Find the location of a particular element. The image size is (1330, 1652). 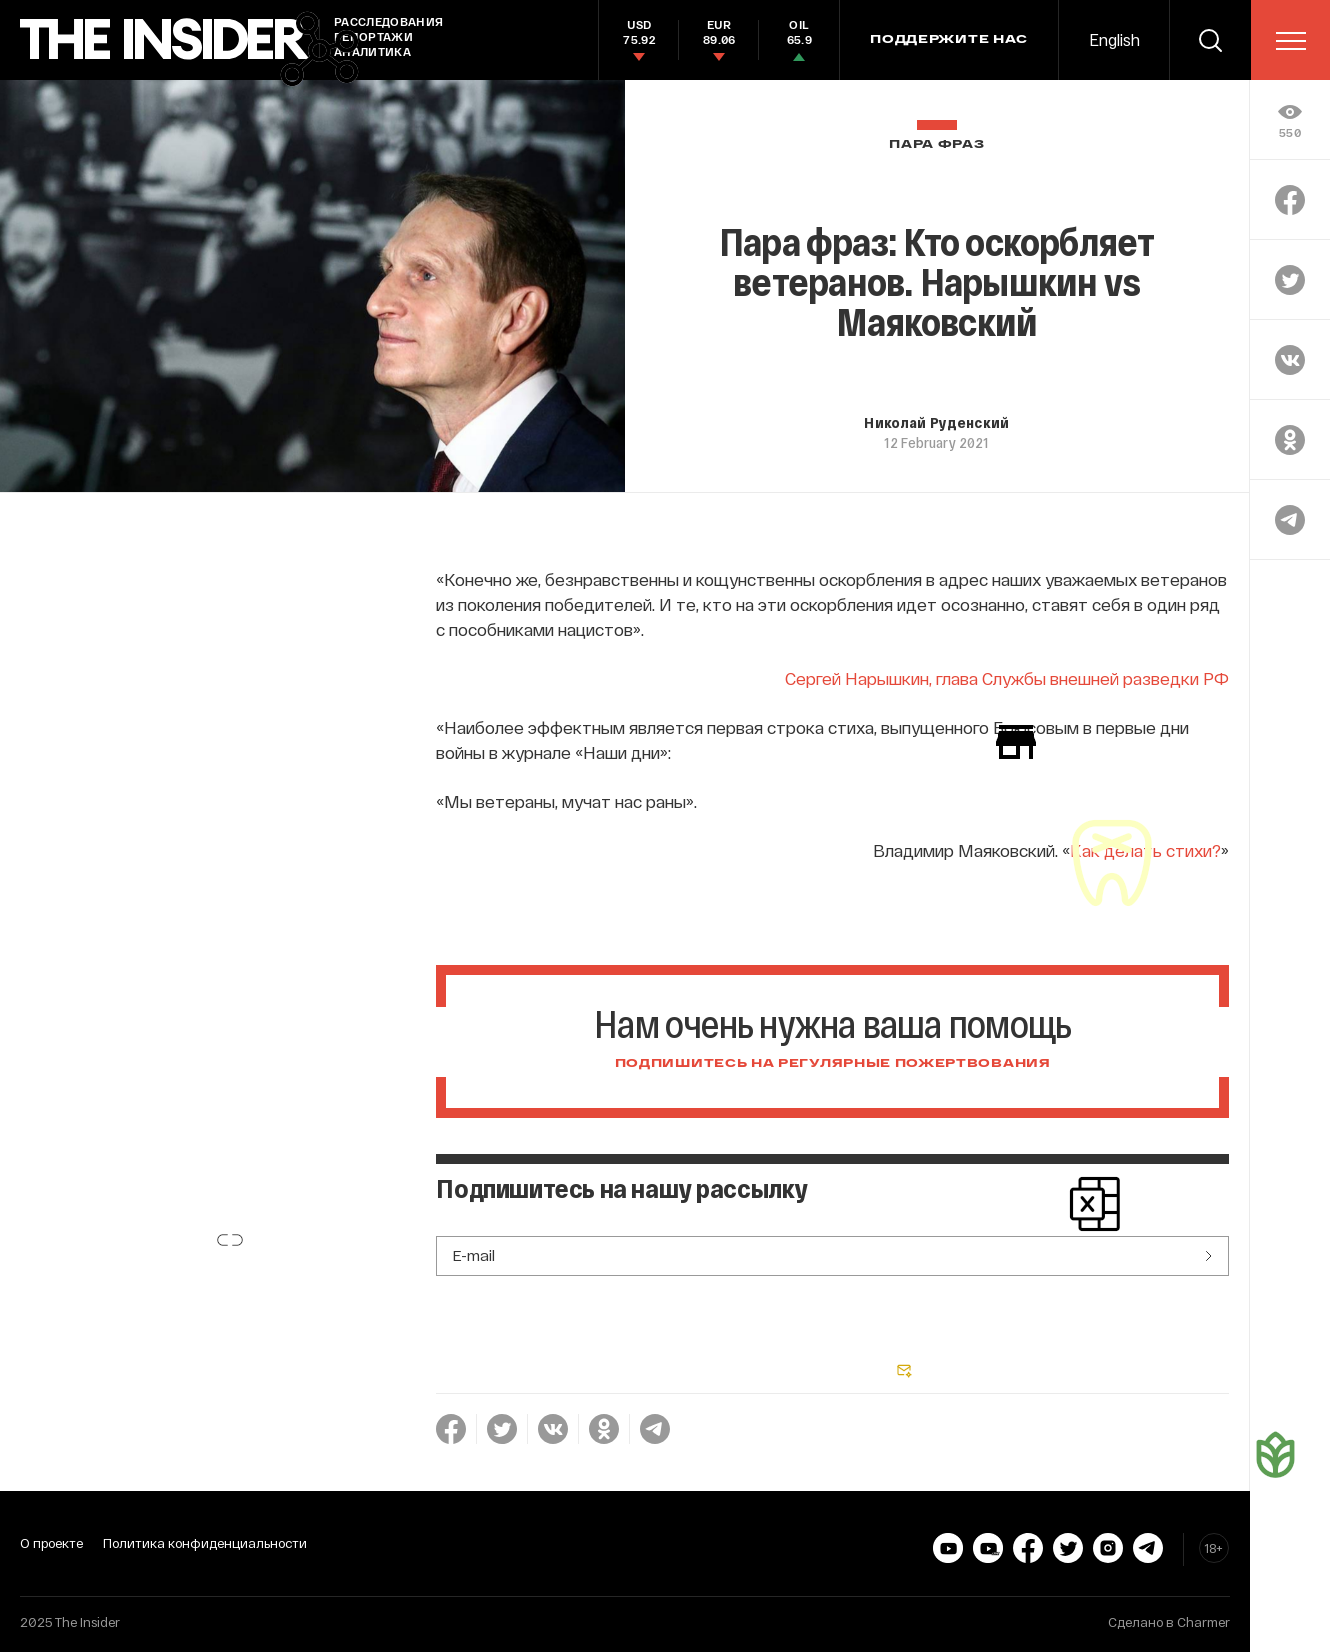

access dental or oral health features is located at coordinates (1112, 863).